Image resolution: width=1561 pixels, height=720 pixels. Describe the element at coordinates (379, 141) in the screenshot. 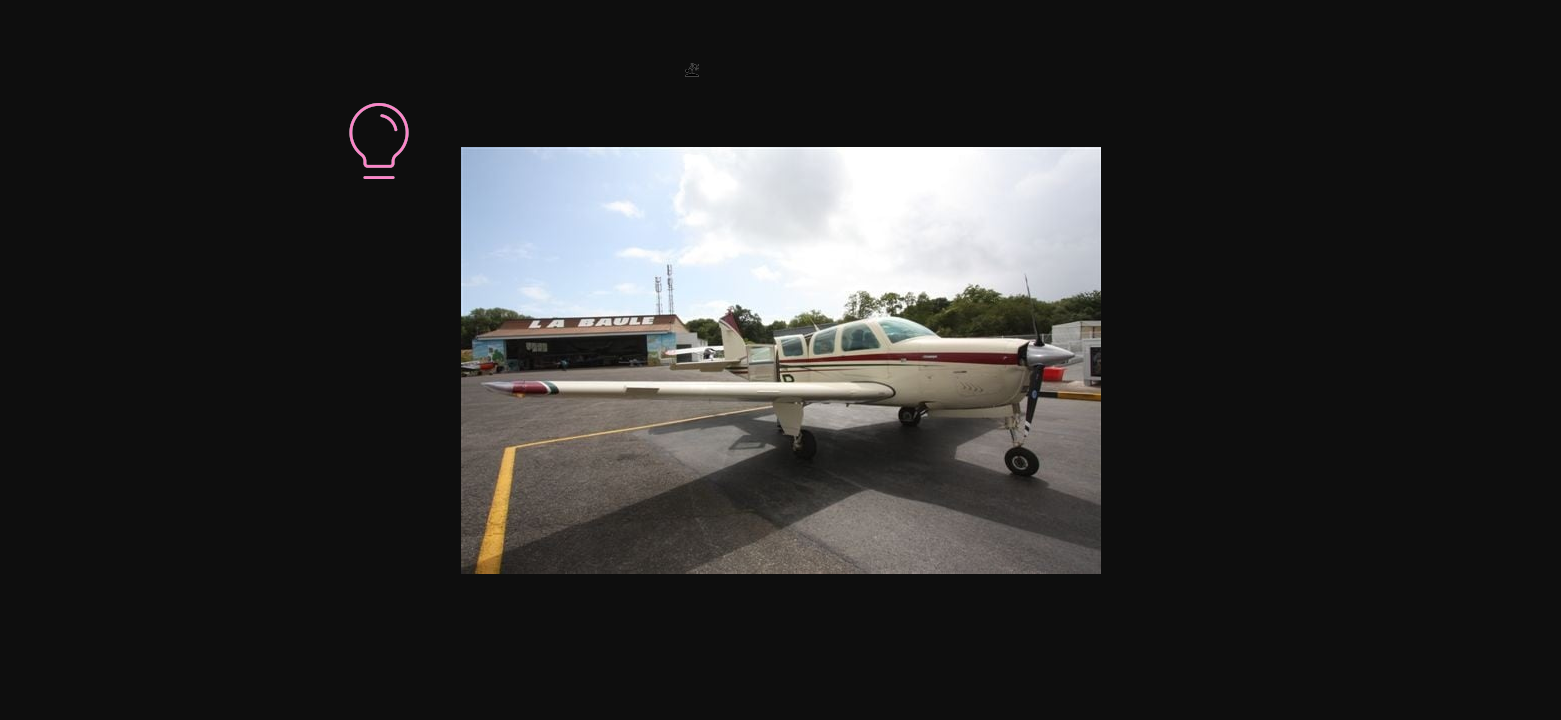

I see `view tips or helpful suggestions` at that location.